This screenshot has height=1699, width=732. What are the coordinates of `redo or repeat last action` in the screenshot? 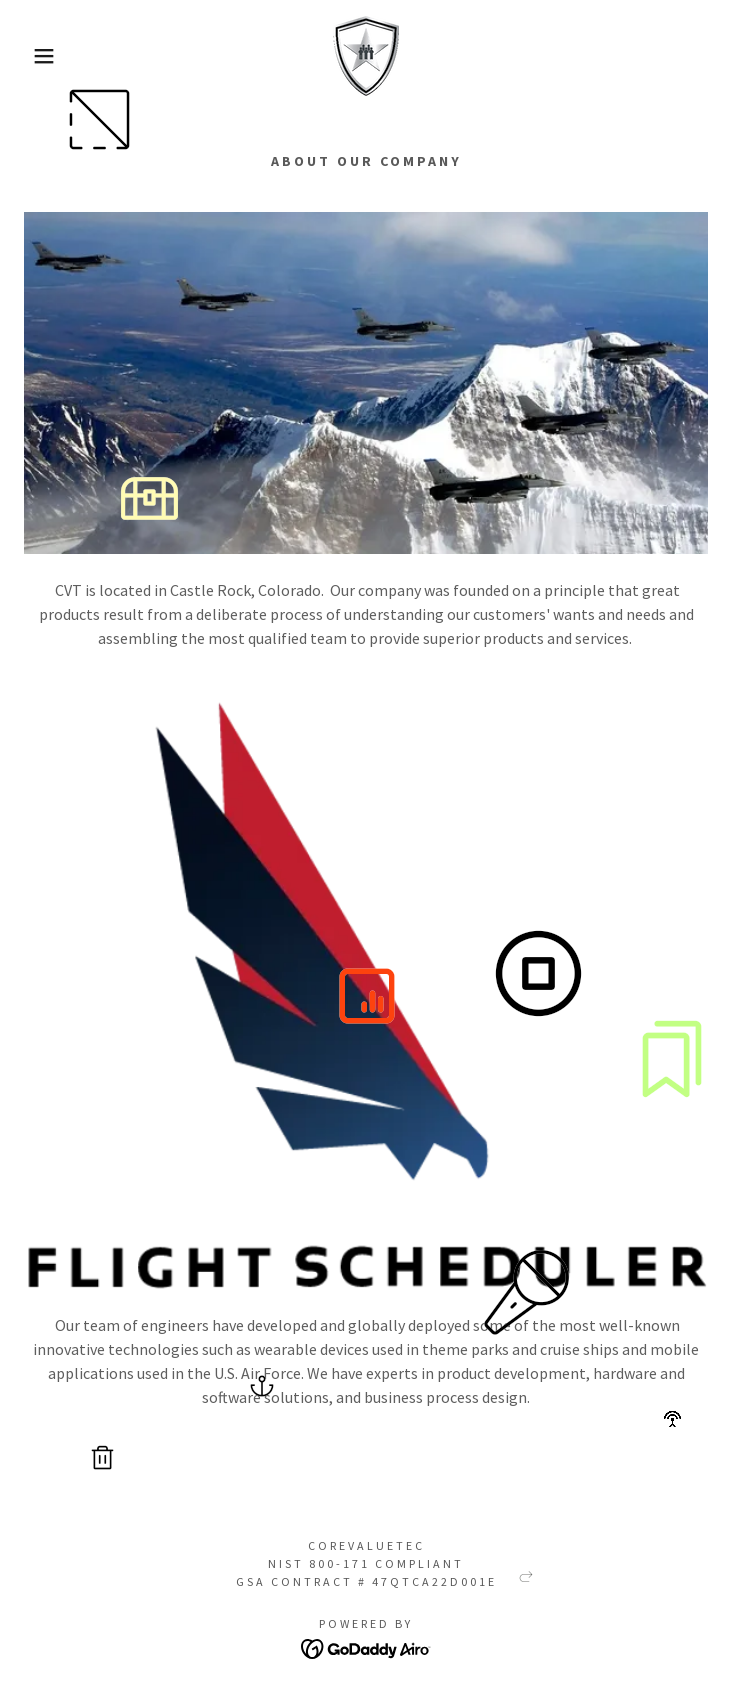 It's located at (526, 1577).